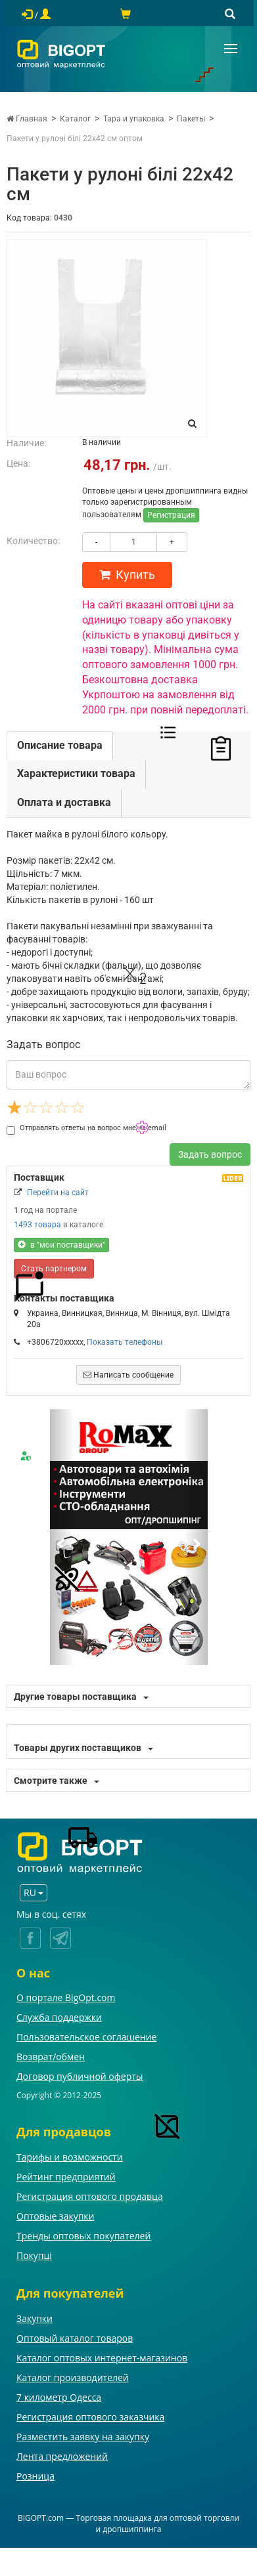  Describe the element at coordinates (204, 74) in the screenshot. I see `indicates stairs or stairway access` at that location.